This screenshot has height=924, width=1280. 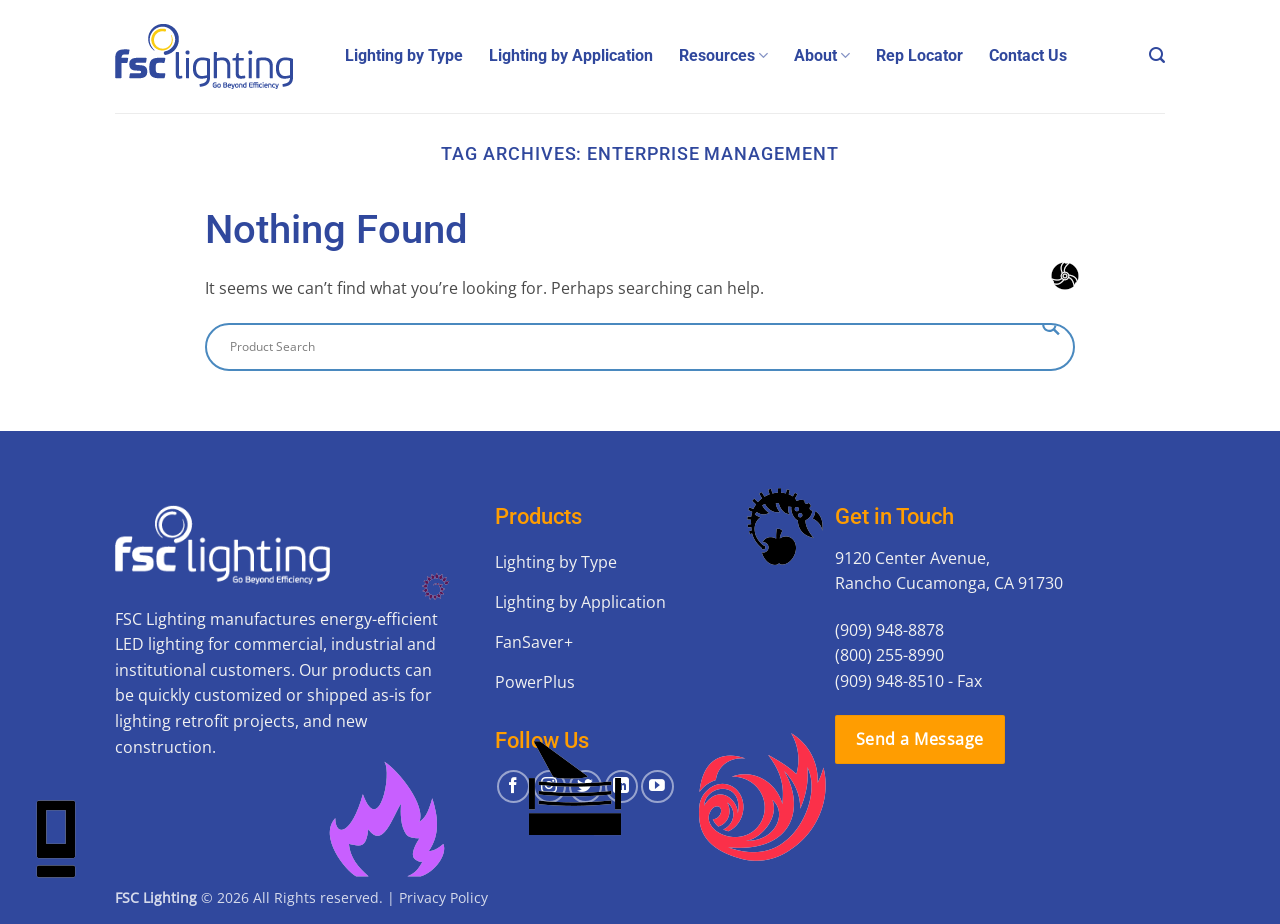 I want to click on indicates a pest or infestation in a farming/gardening game, so click(x=784, y=526).